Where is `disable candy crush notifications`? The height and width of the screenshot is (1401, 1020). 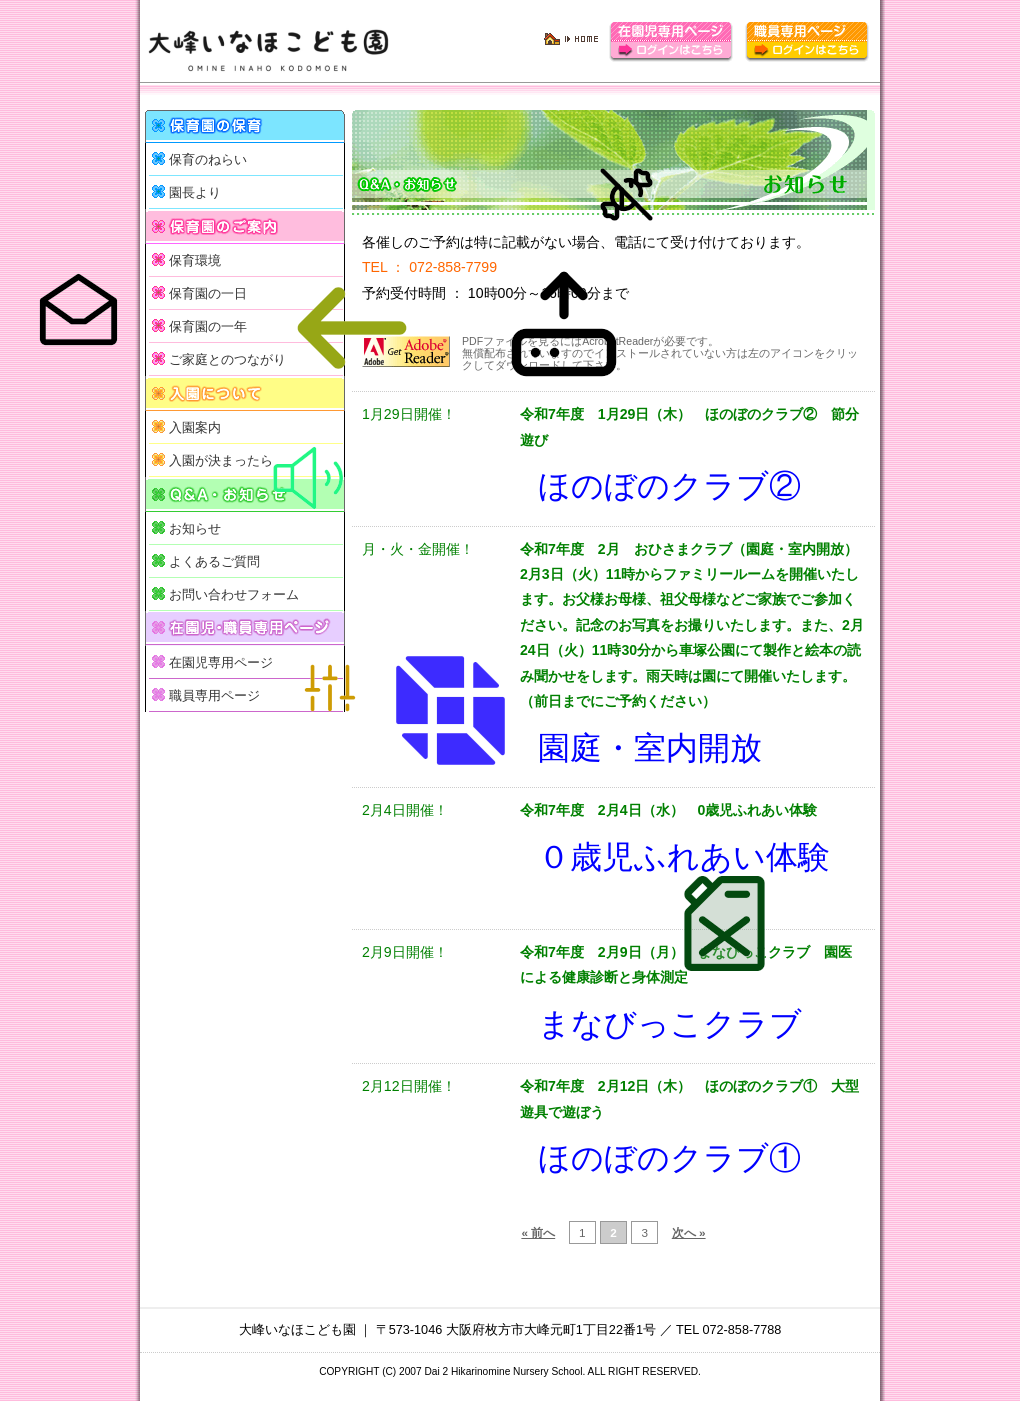
disable candy crush notifications is located at coordinates (626, 194).